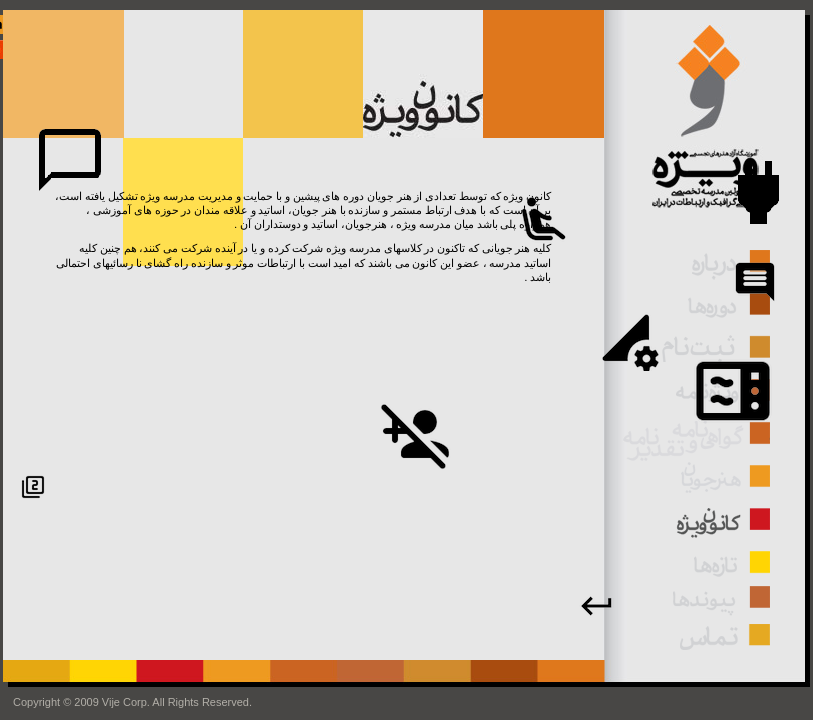 This screenshot has height=720, width=813. What do you see at coordinates (416, 434) in the screenshot?
I see `indicates adding contacts is disabled` at bounding box center [416, 434].